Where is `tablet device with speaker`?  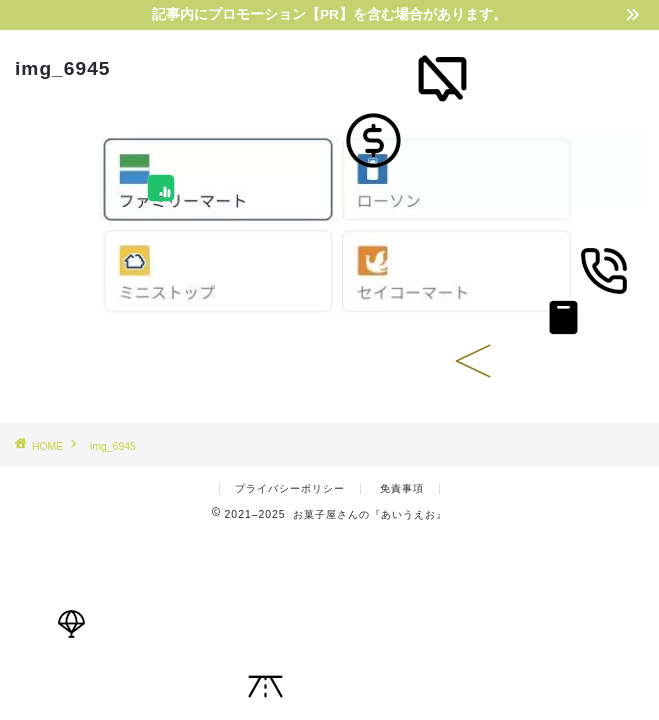 tablet device with speaker is located at coordinates (563, 317).